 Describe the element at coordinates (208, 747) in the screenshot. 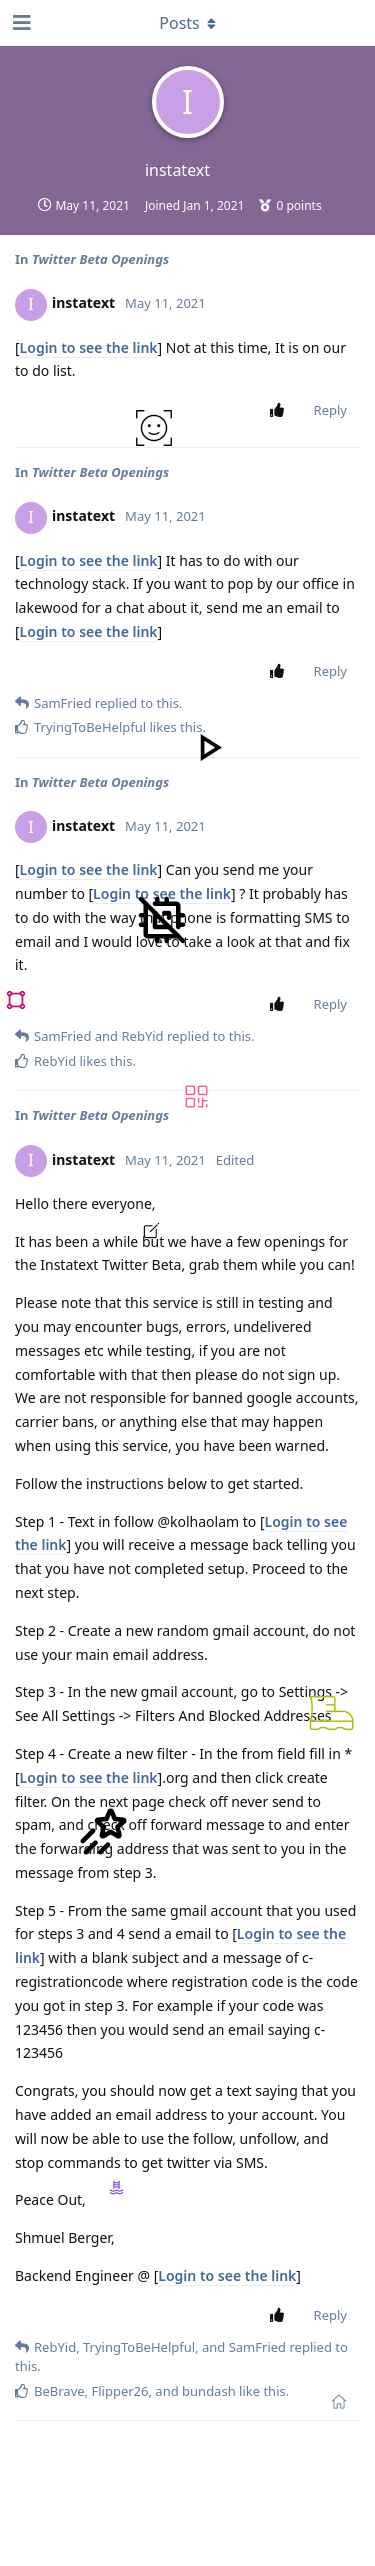

I see `play media content` at that location.